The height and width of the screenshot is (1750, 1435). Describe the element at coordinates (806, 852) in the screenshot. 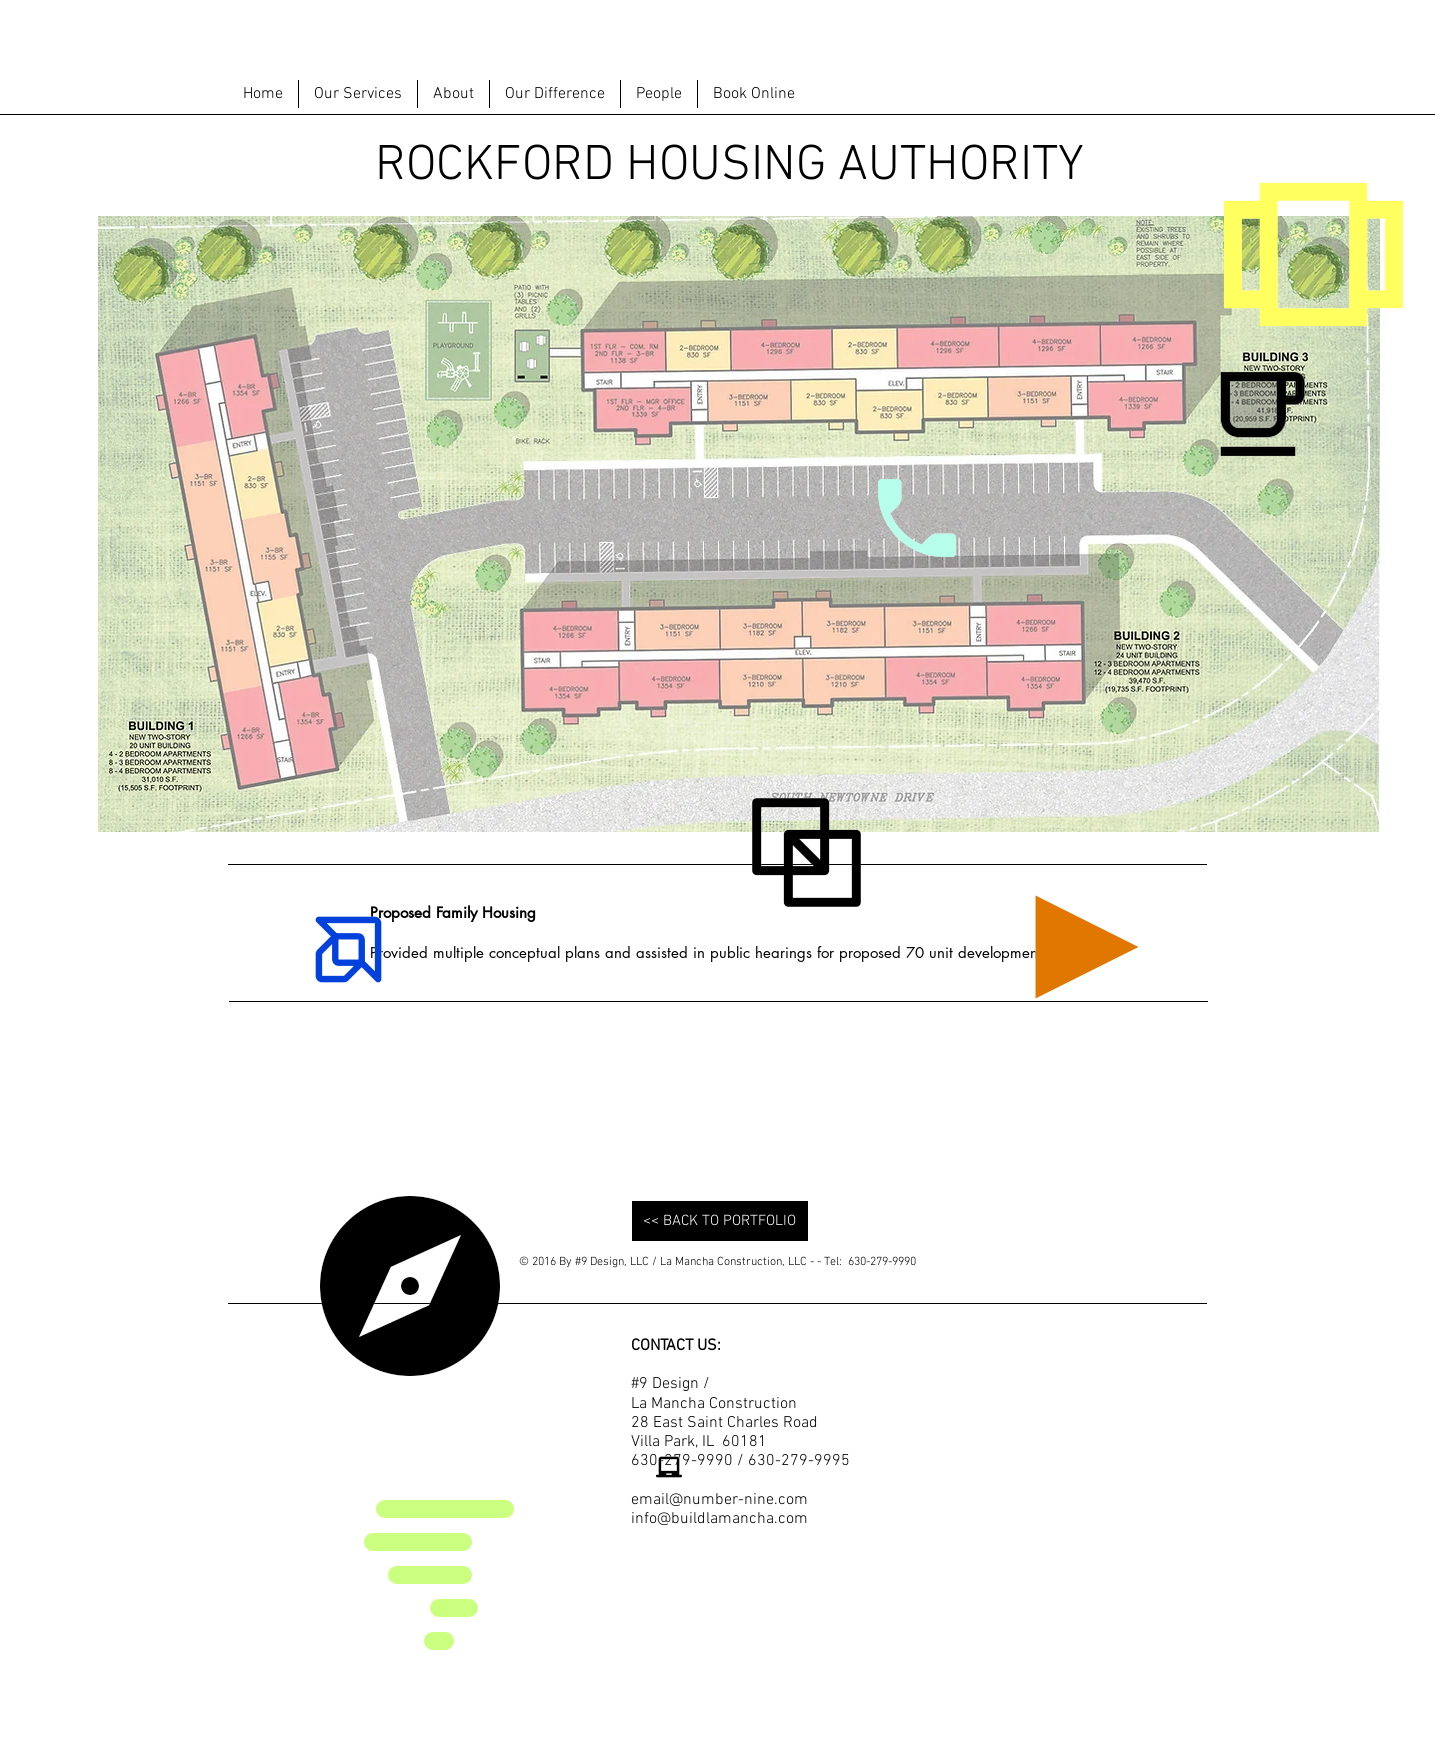

I see `intersect or merge two layers` at that location.